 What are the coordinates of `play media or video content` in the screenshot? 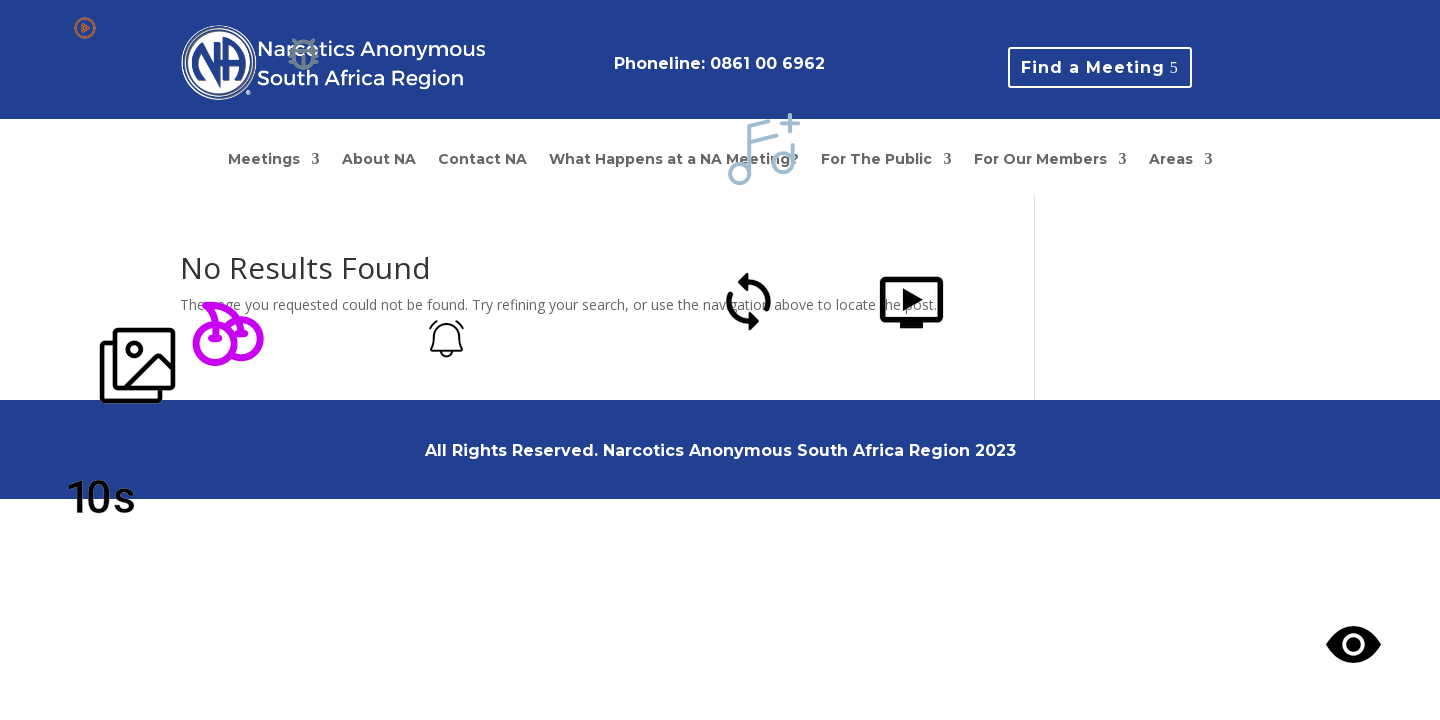 It's located at (85, 28).